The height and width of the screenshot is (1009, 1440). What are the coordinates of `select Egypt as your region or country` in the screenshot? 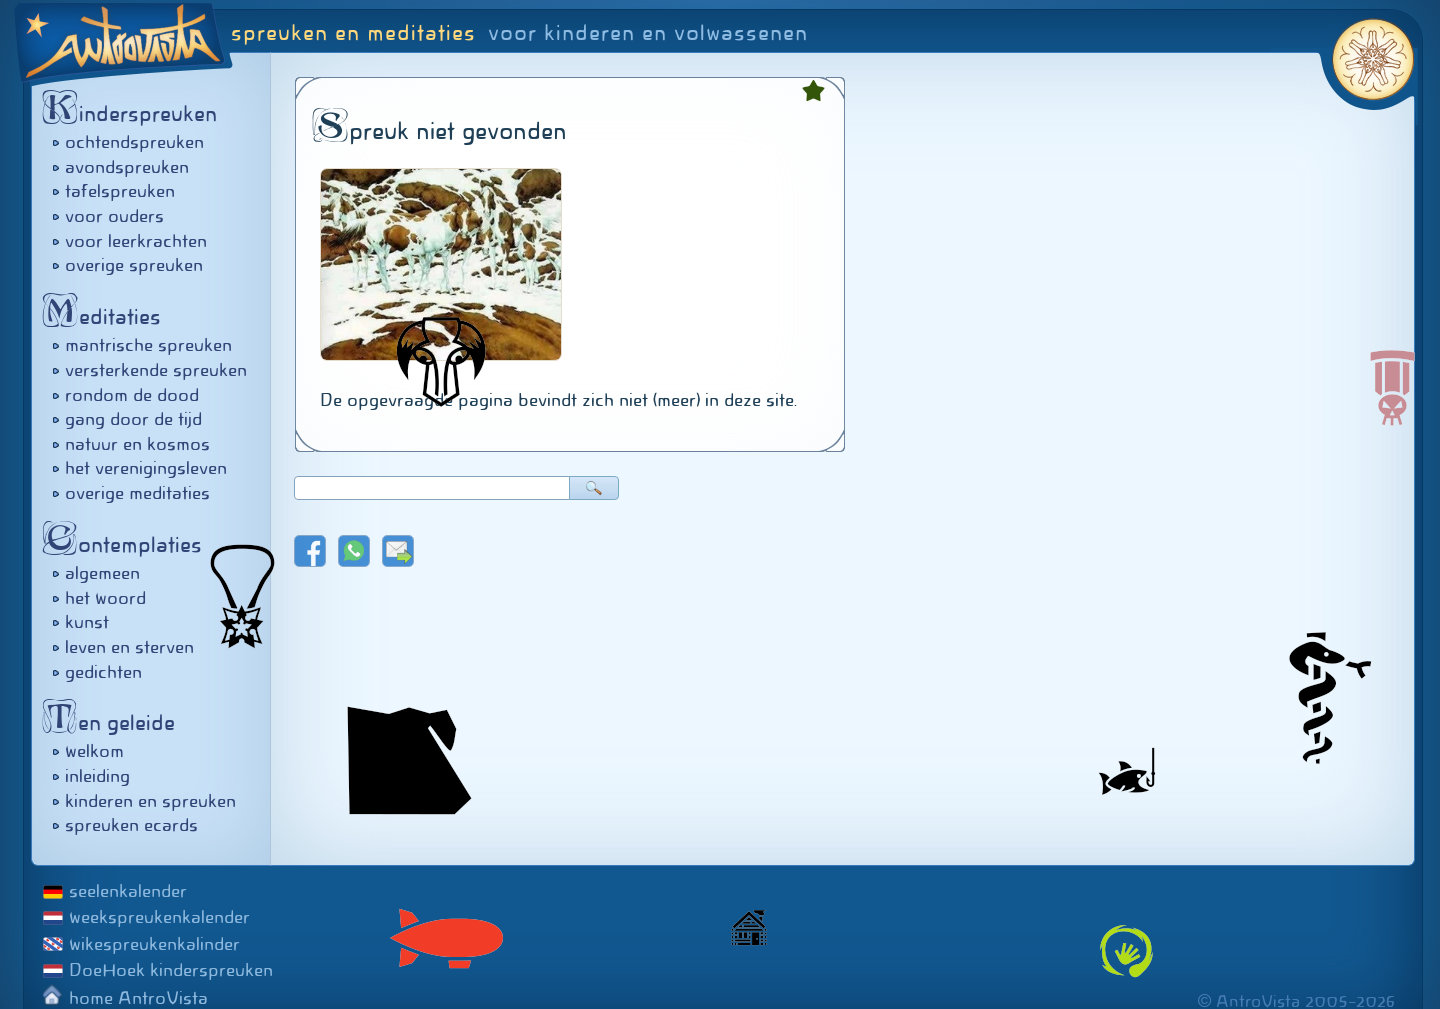 It's located at (409, 760).